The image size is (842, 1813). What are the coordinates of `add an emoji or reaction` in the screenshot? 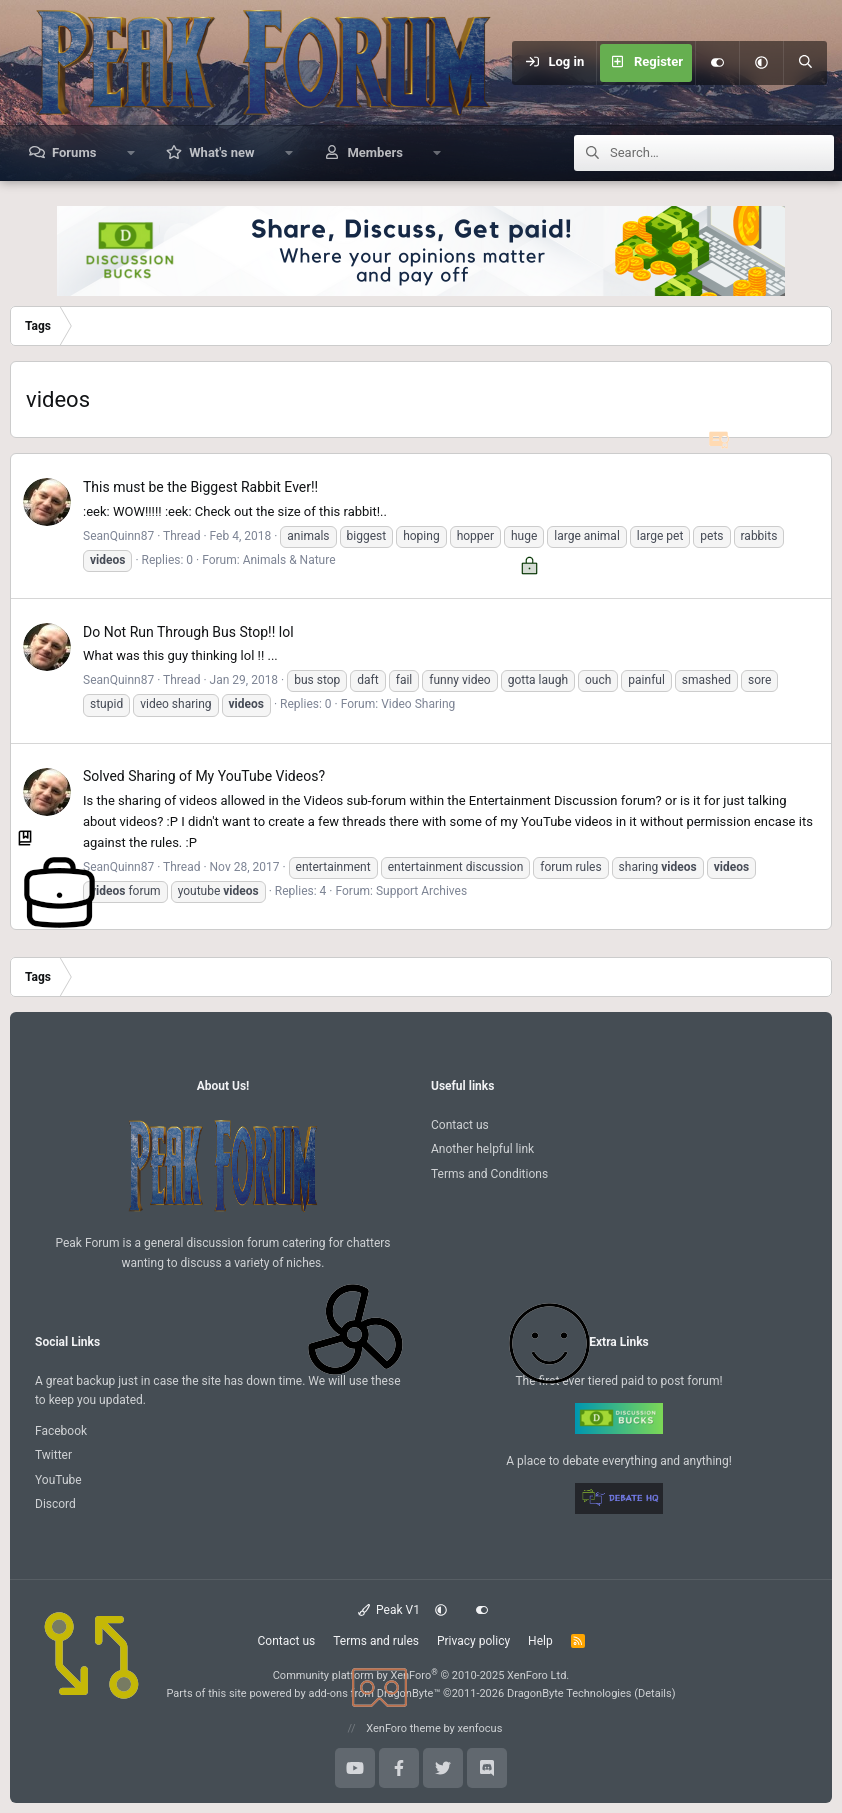 It's located at (549, 1343).